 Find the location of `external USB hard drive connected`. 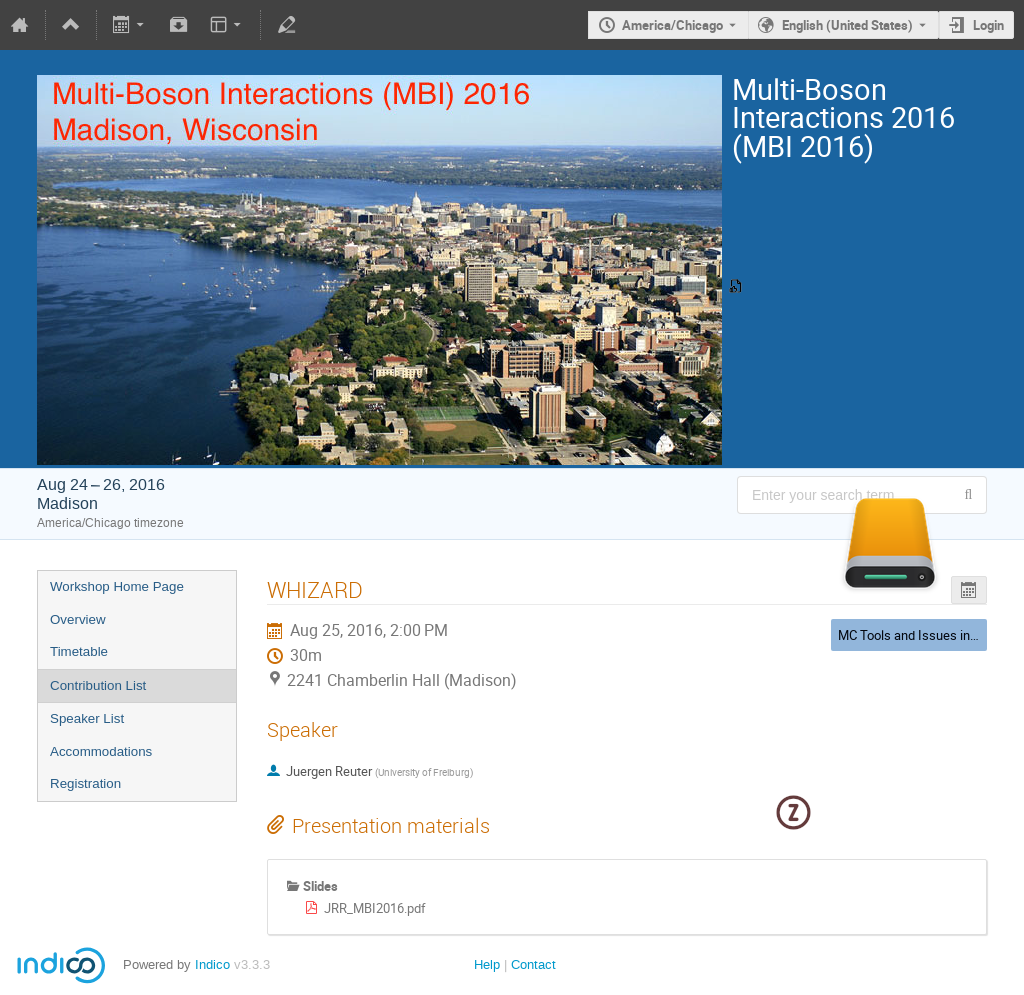

external USB hard drive connected is located at coordinates (890, 543).